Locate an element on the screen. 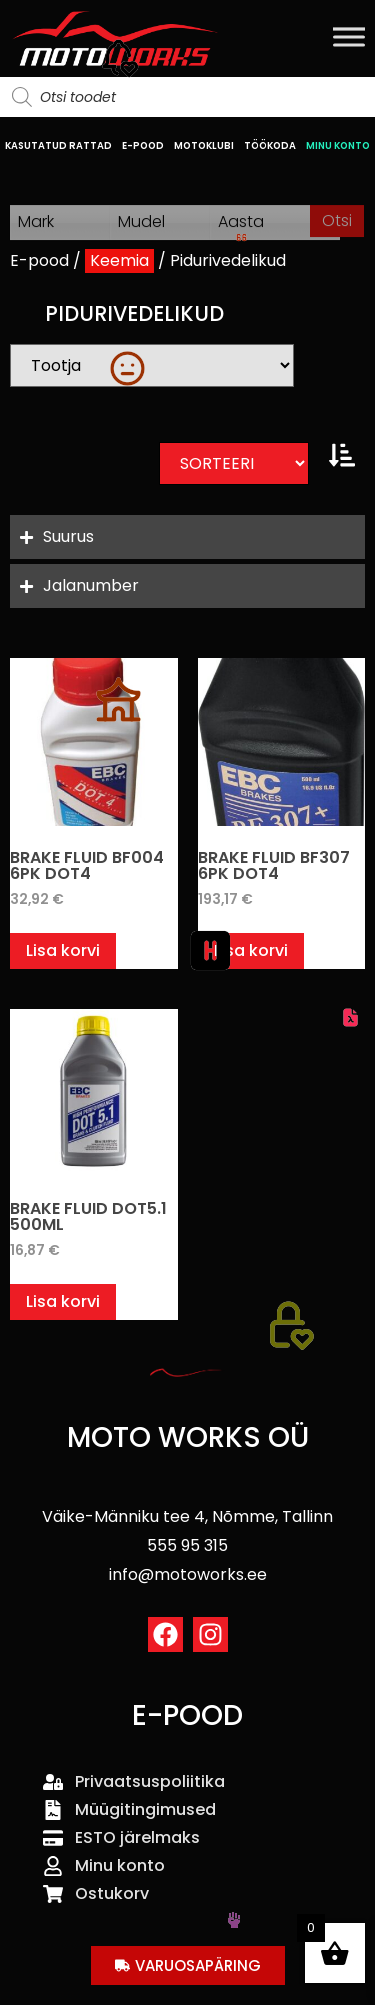 The image size is (375, 2005). notifications from favorites or loved ones is located at coordinates (118, 57).